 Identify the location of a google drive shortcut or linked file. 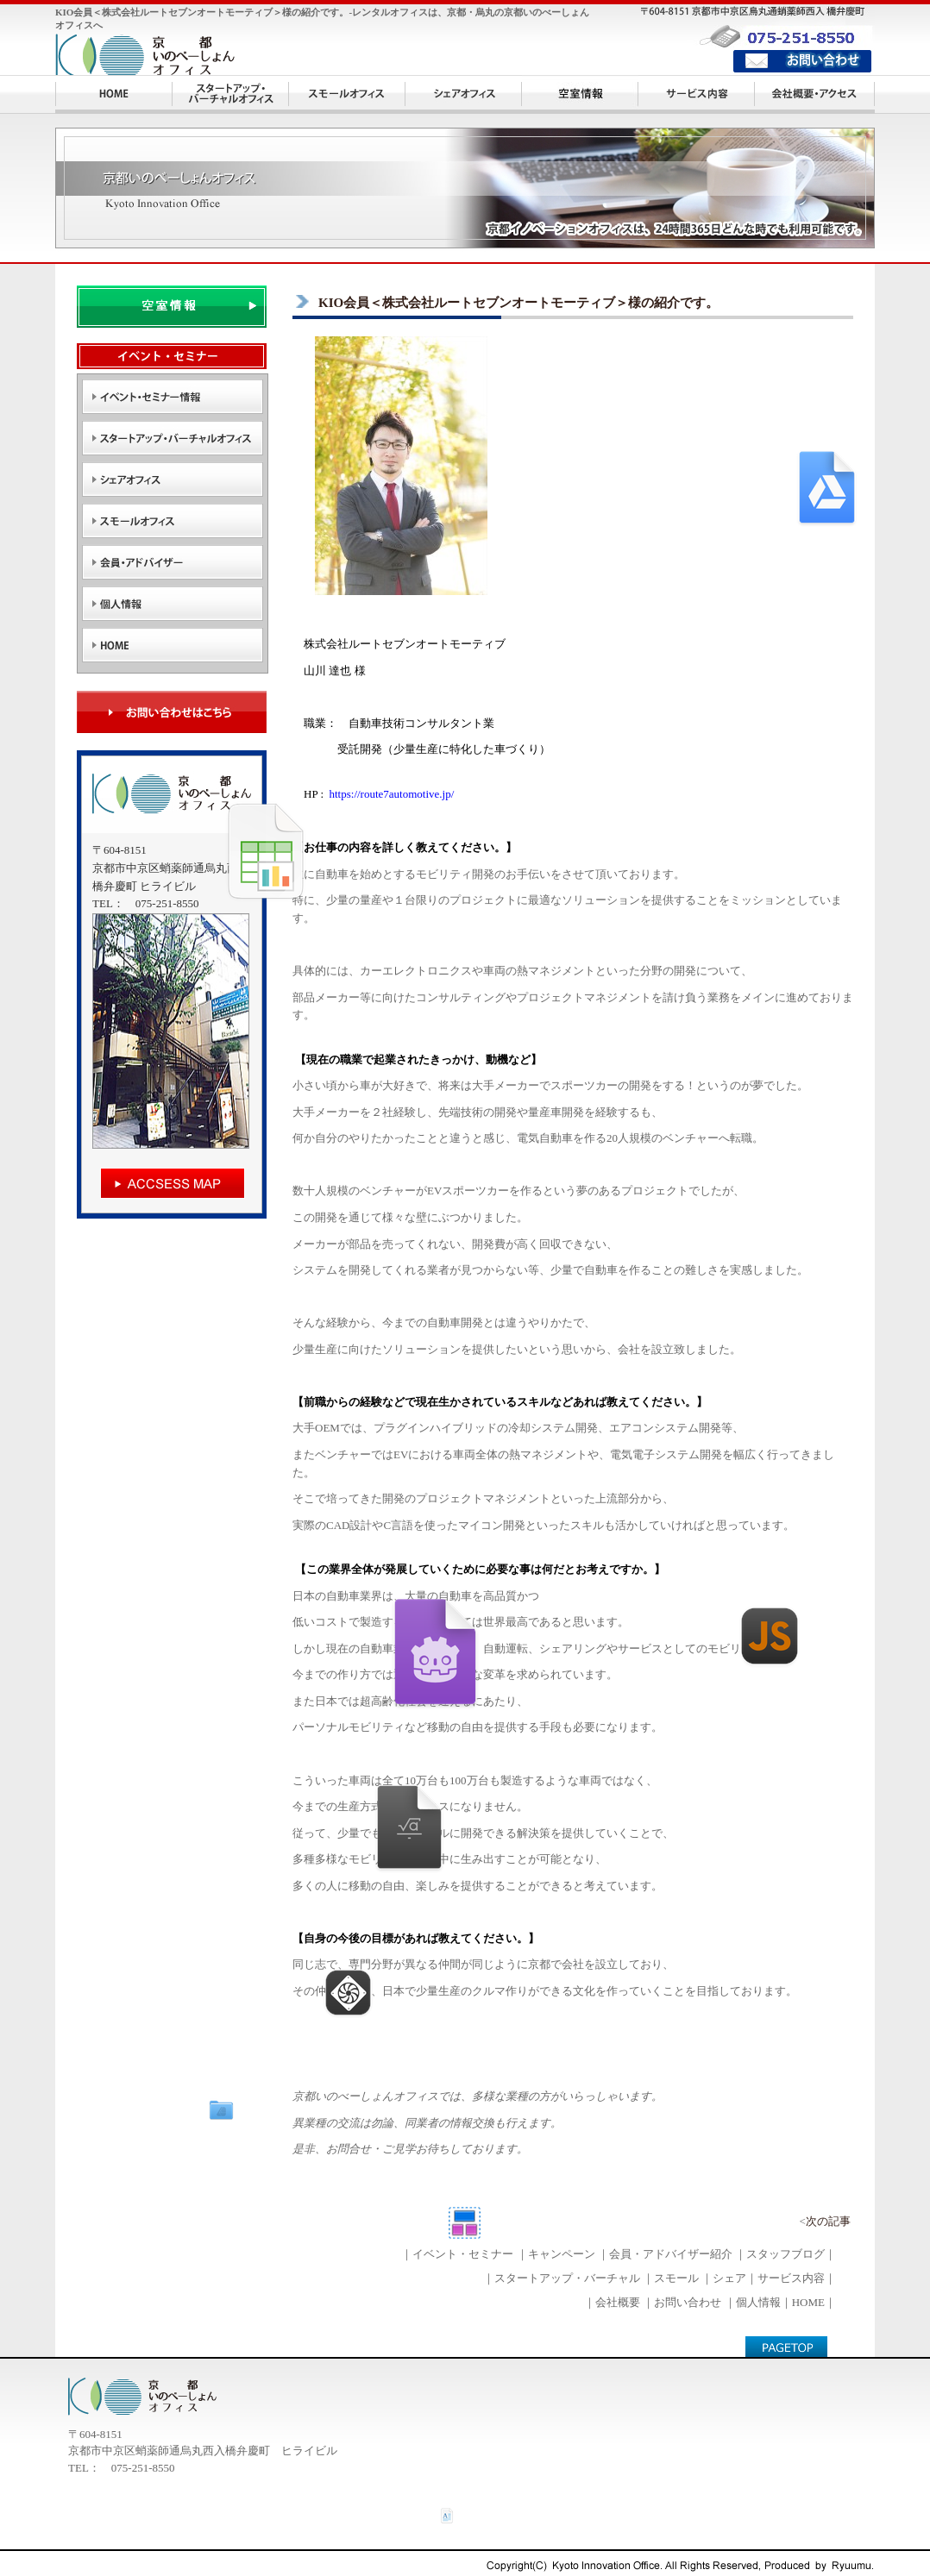
(826, 488).